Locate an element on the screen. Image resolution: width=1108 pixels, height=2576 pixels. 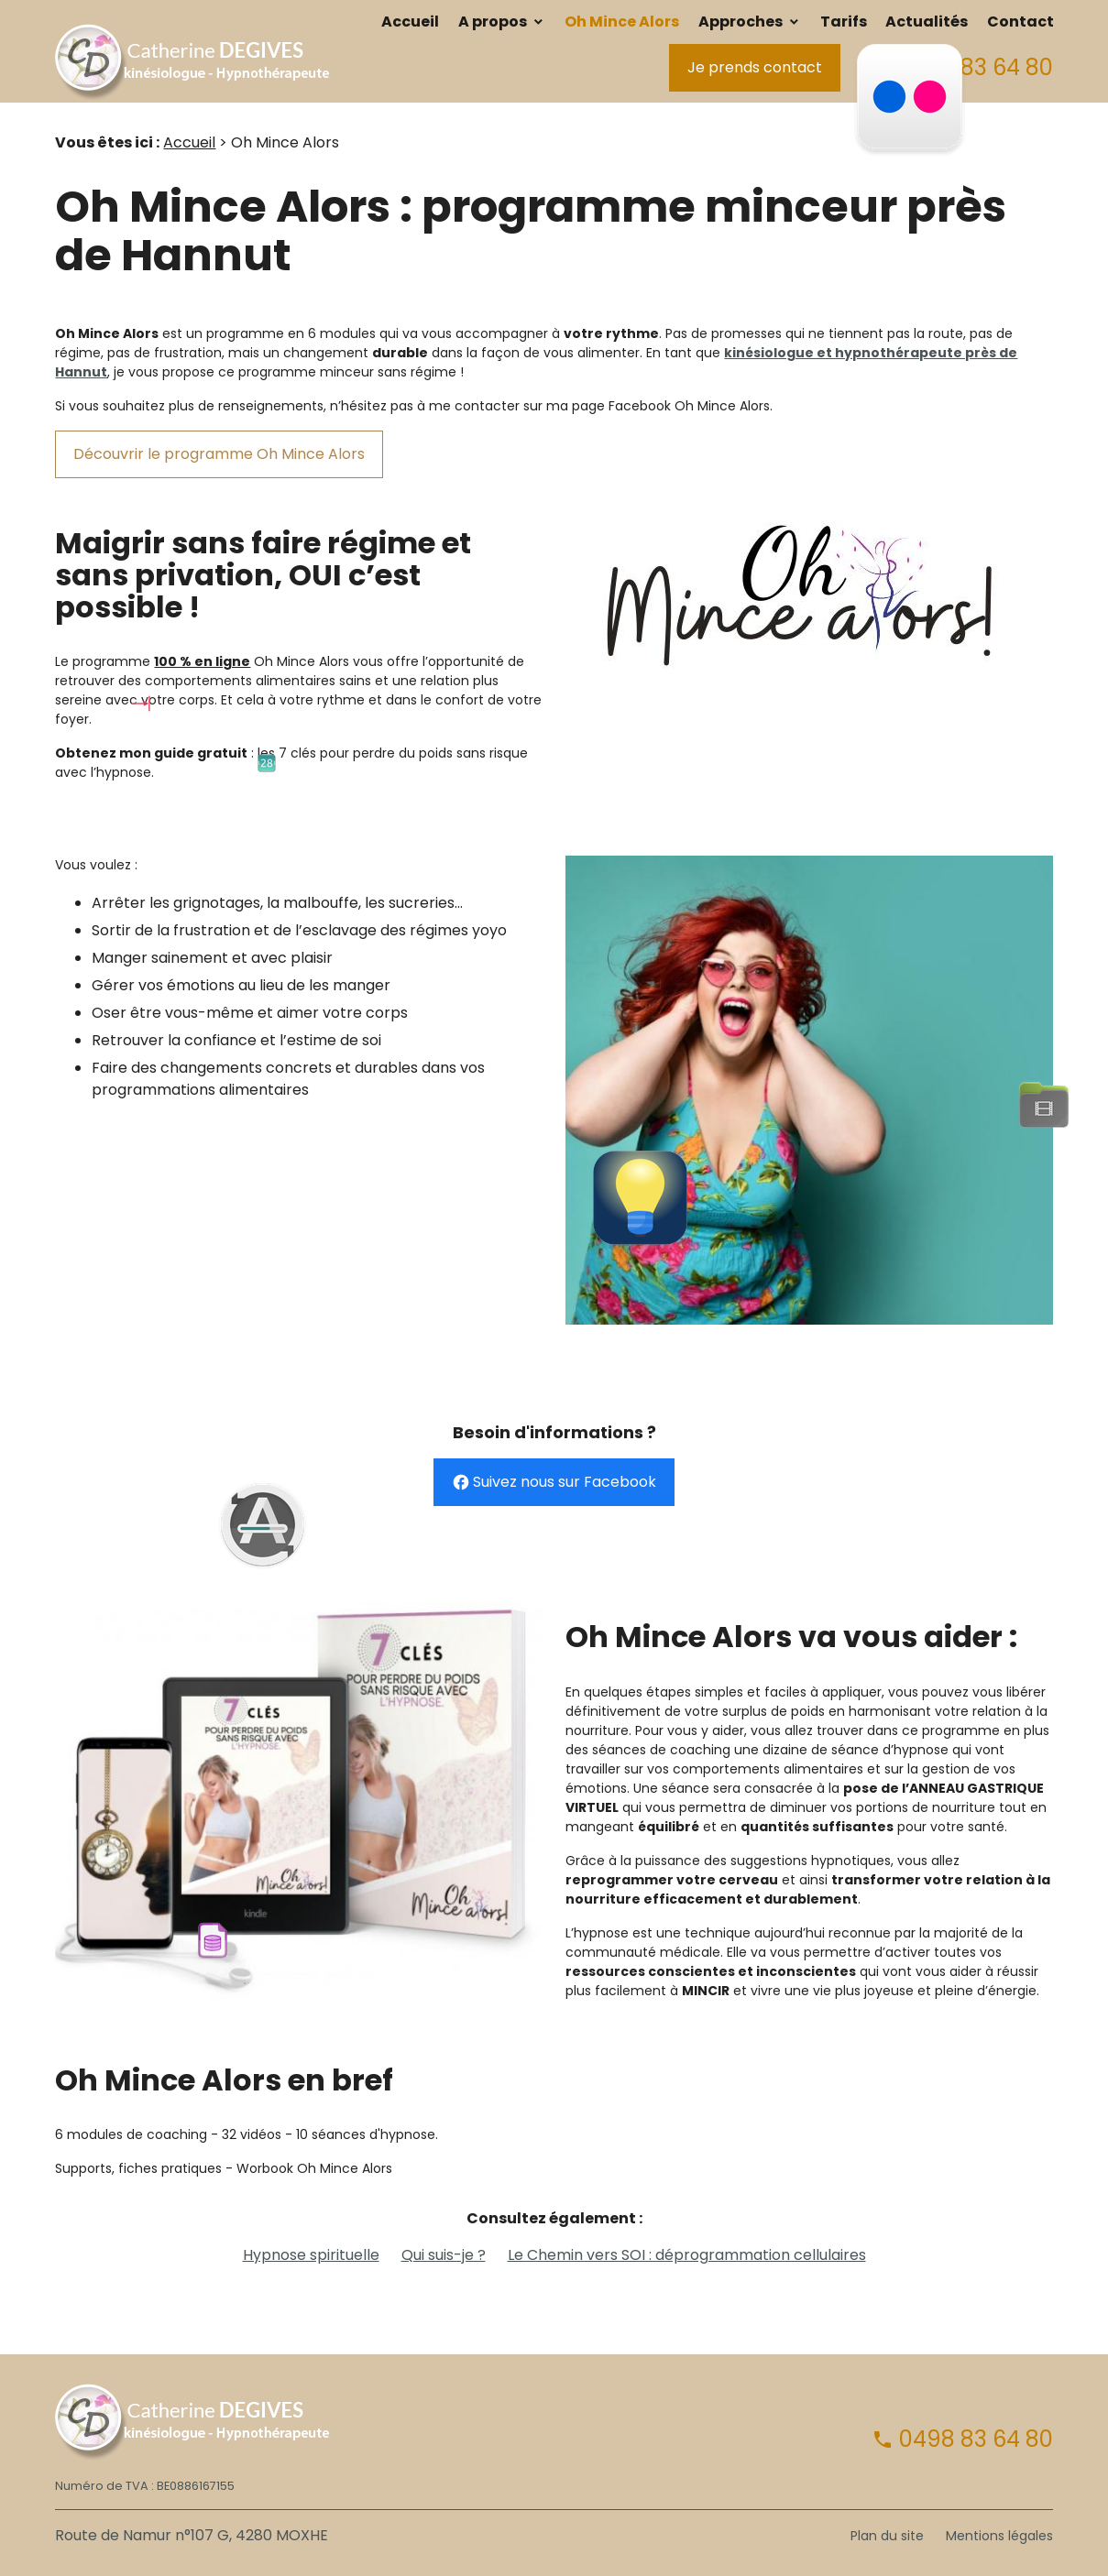
skip to the last item in a list or queue is located at coordinates (141, 704).